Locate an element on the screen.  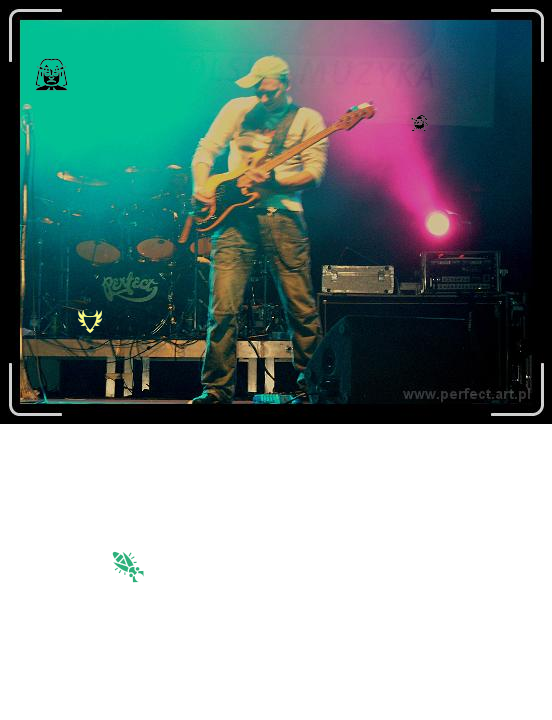
select barbarian character class is located at coordinates (51, 74).